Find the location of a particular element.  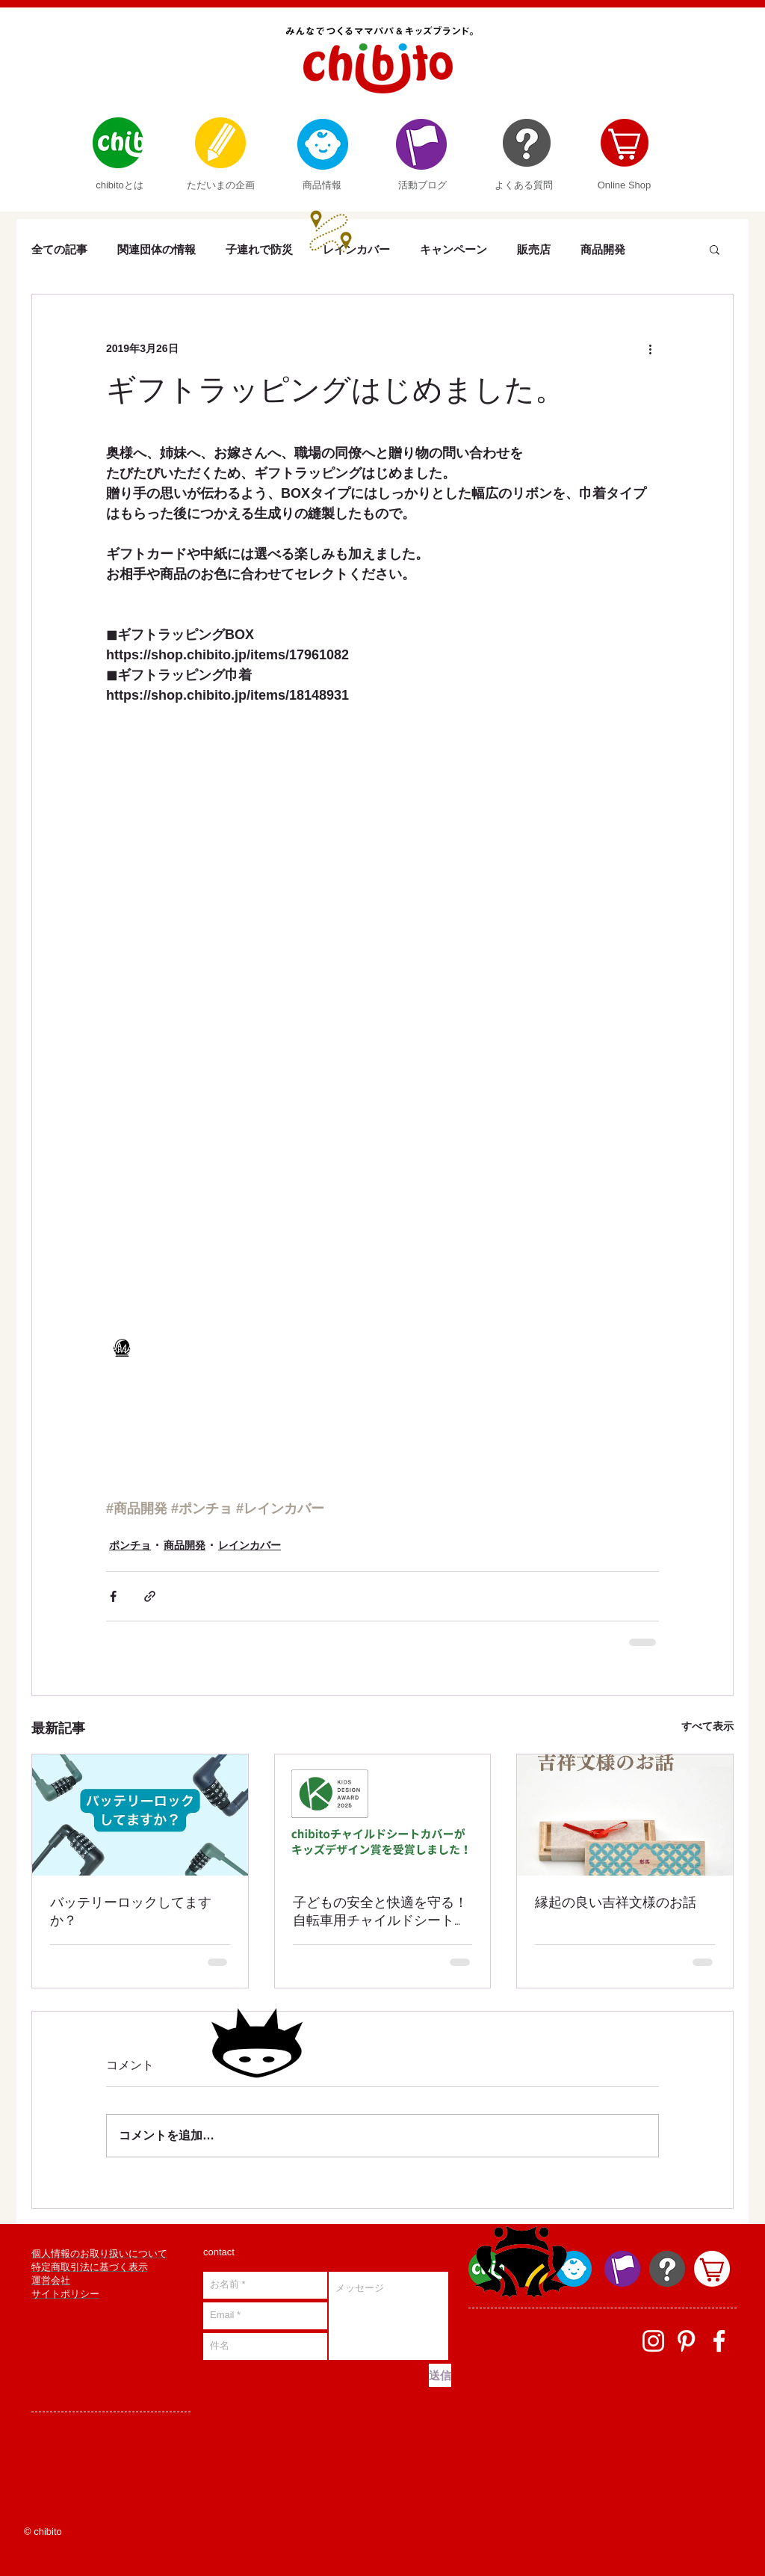

view route distance between two points is located at coordinates (330, 231).